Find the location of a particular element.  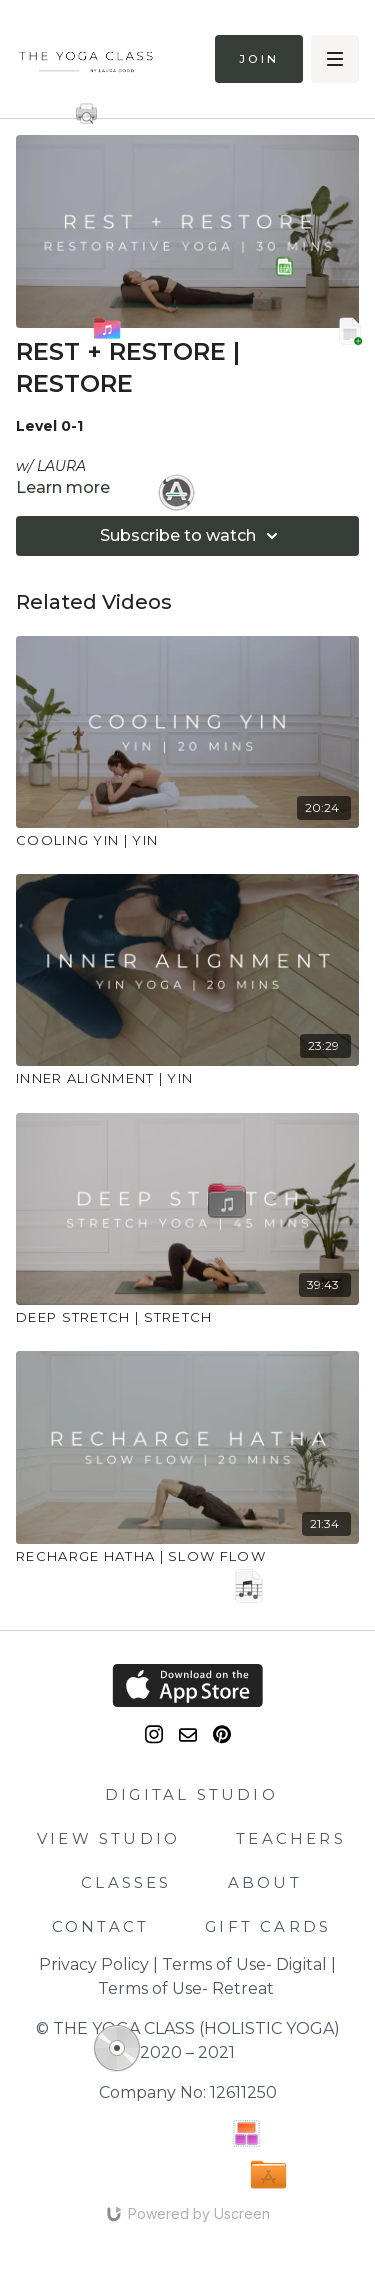

create a new document is located at coordinates (350, 331).